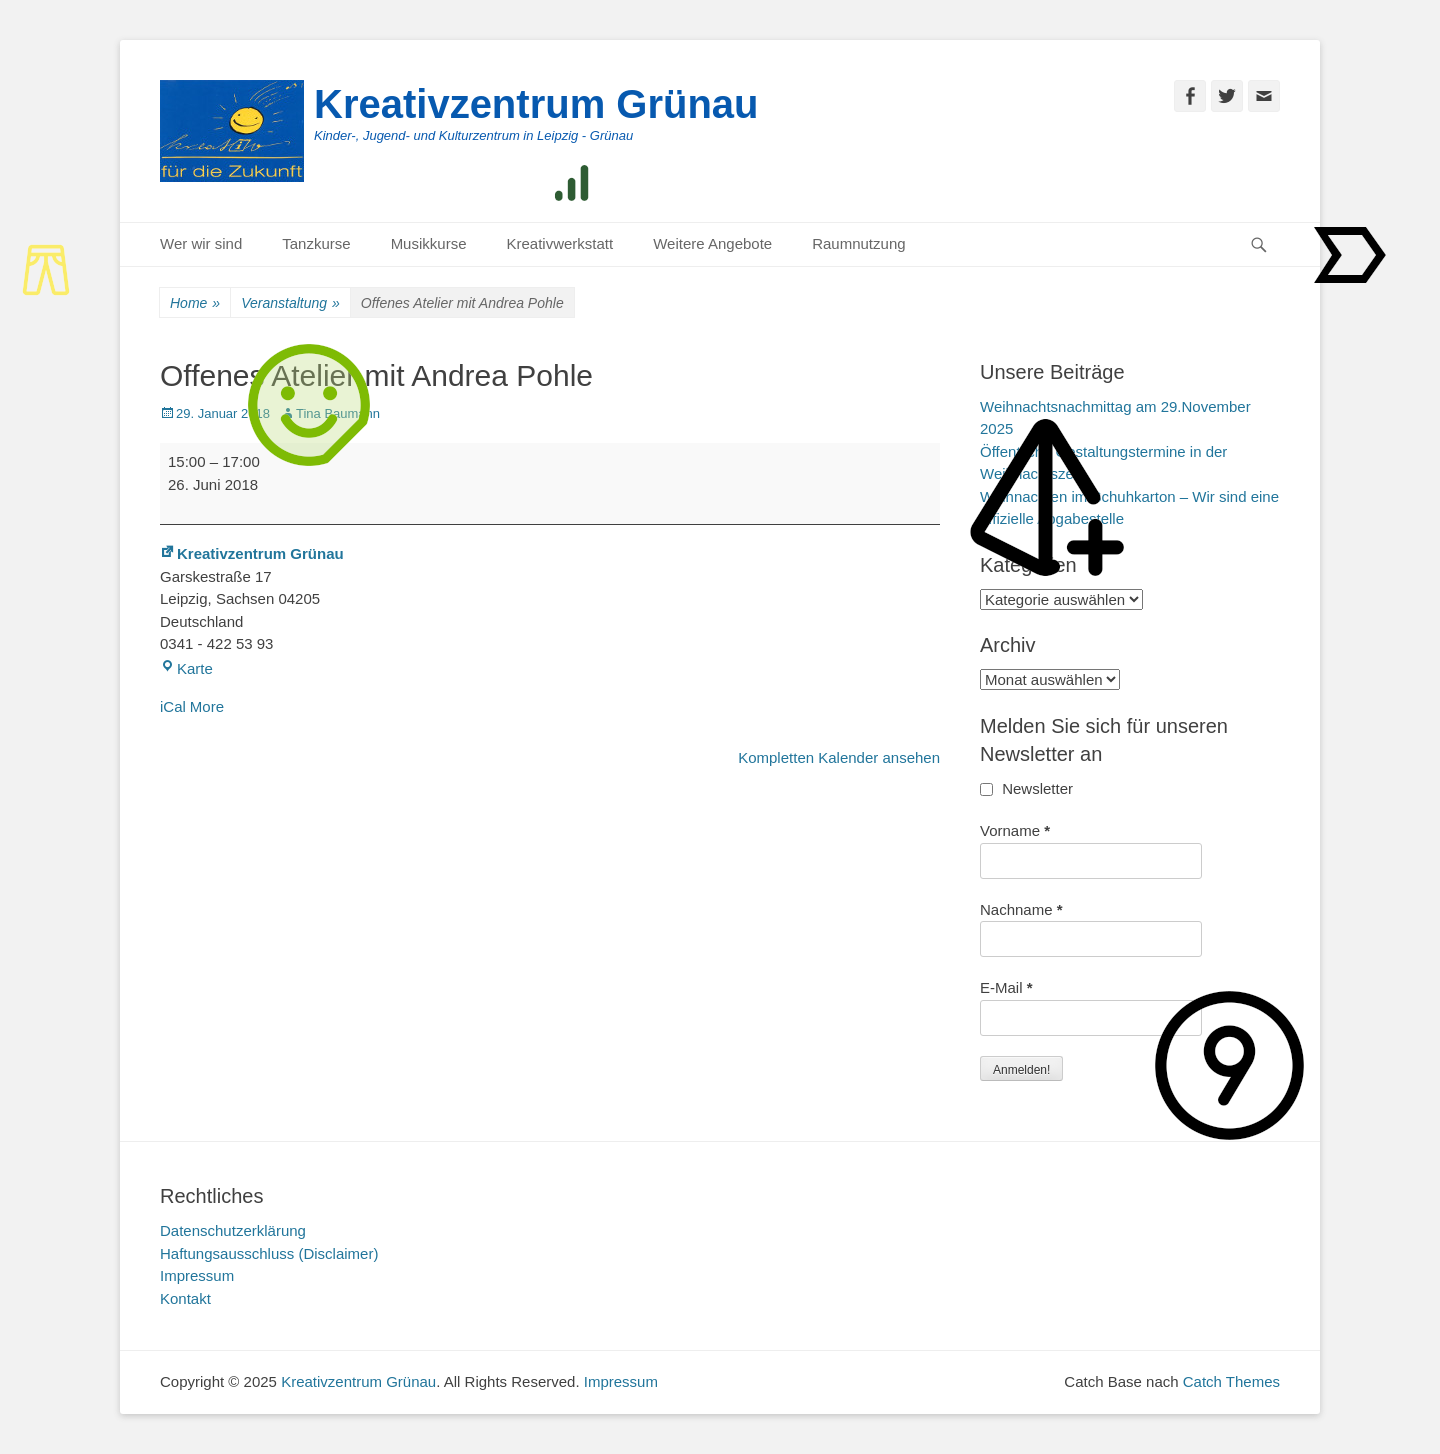 This screenshot has width=1440, height=1454. I want to click on indicates item number nine in a list or sequence, so click(1229, 1065).